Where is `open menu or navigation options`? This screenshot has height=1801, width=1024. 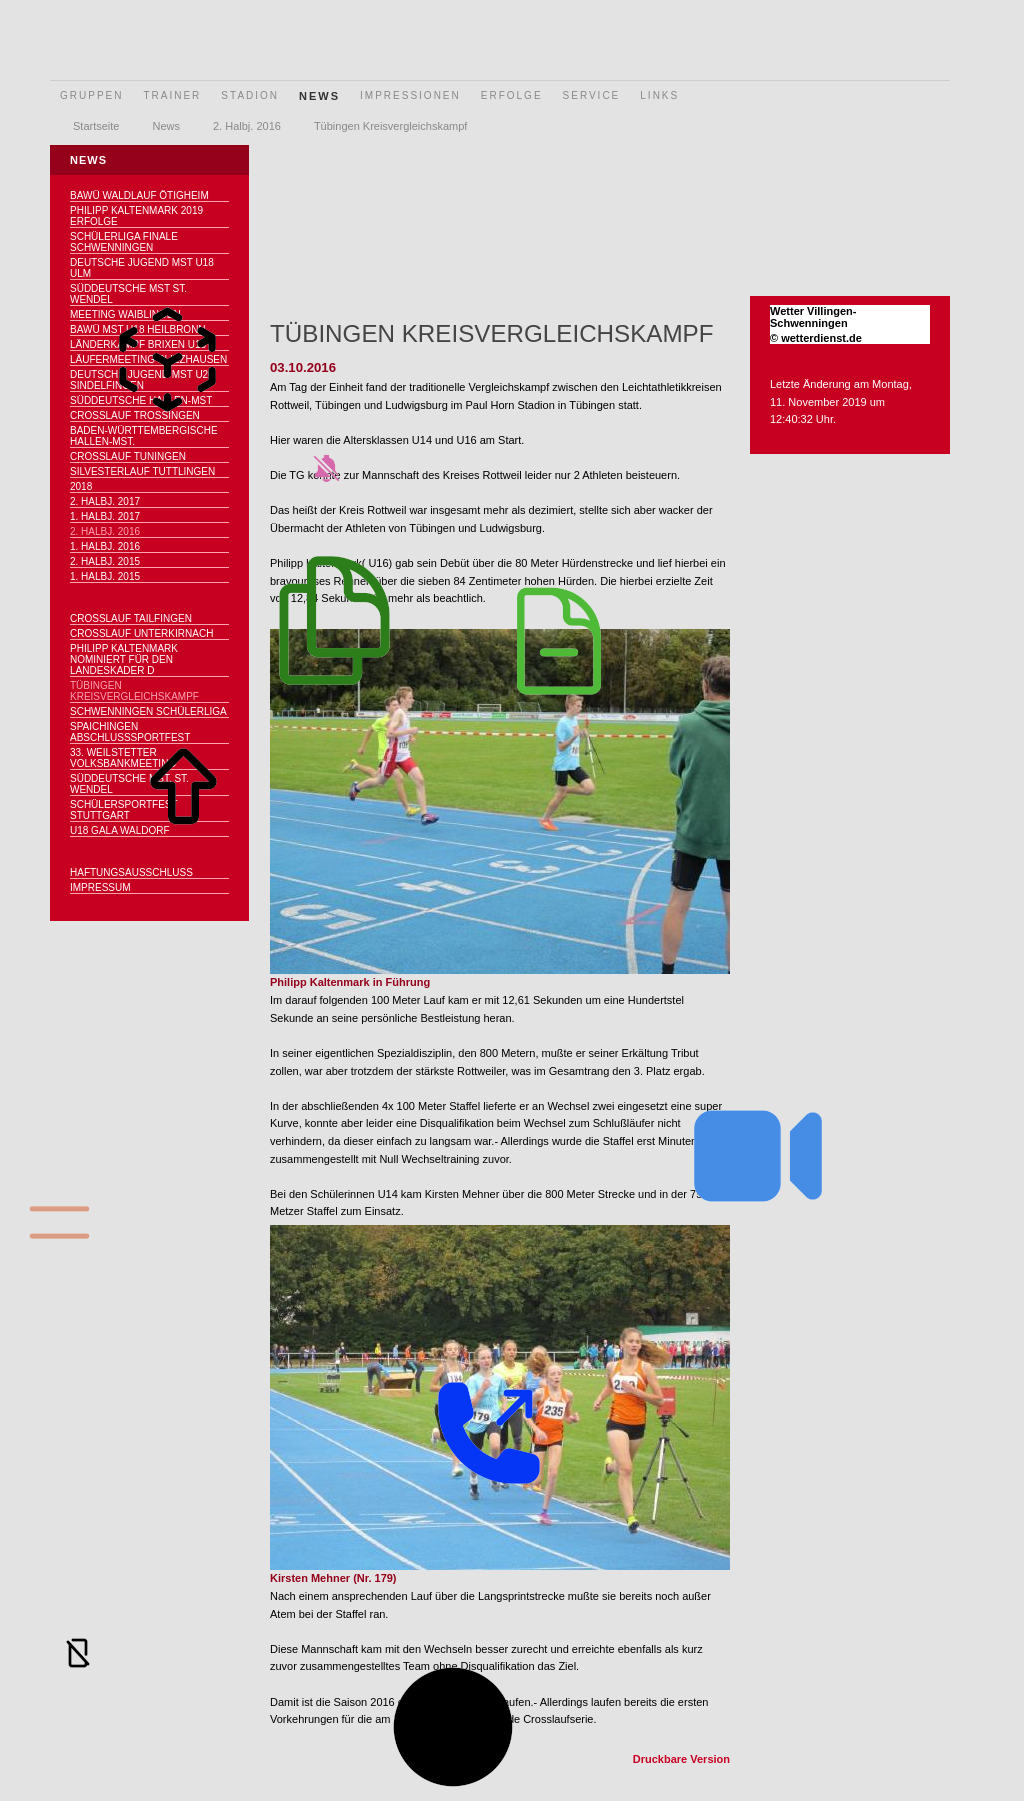
open menu or navigation options is located at coordinates (59, 1222).